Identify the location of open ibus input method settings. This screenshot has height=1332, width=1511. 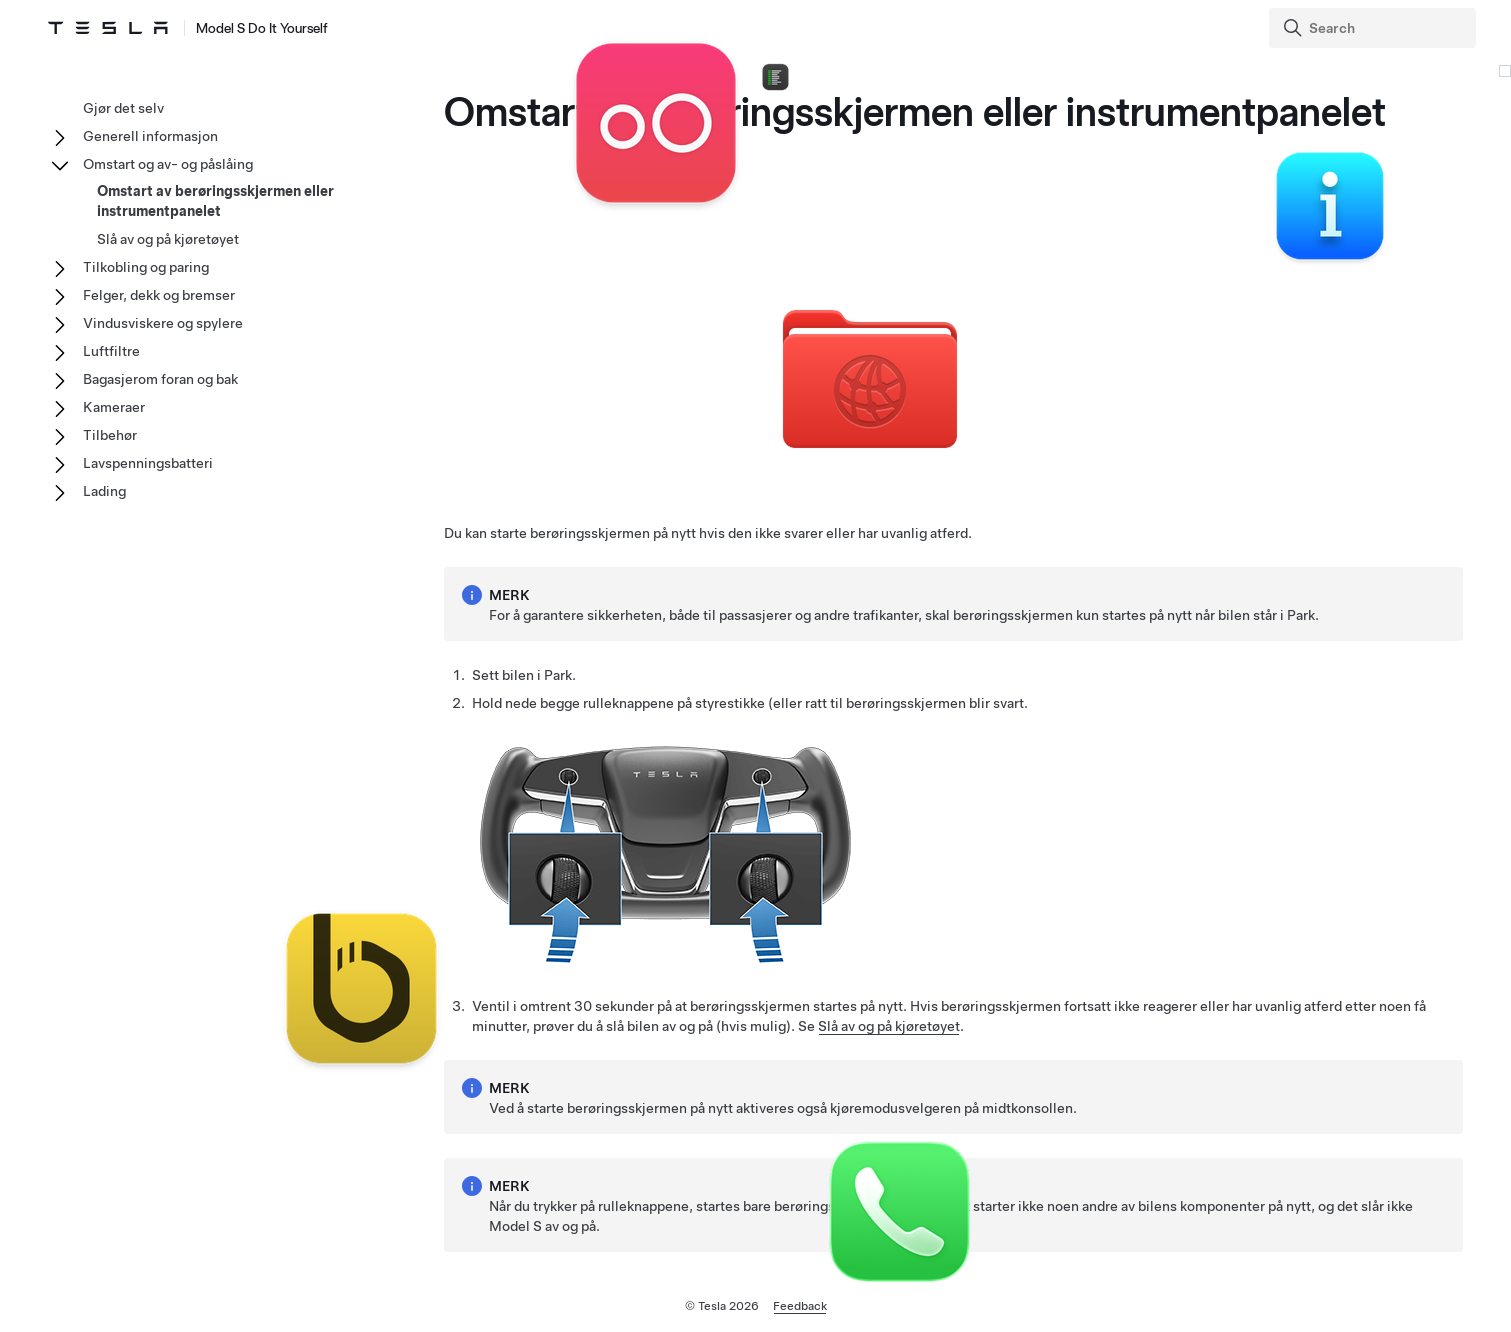
(1330, 206).